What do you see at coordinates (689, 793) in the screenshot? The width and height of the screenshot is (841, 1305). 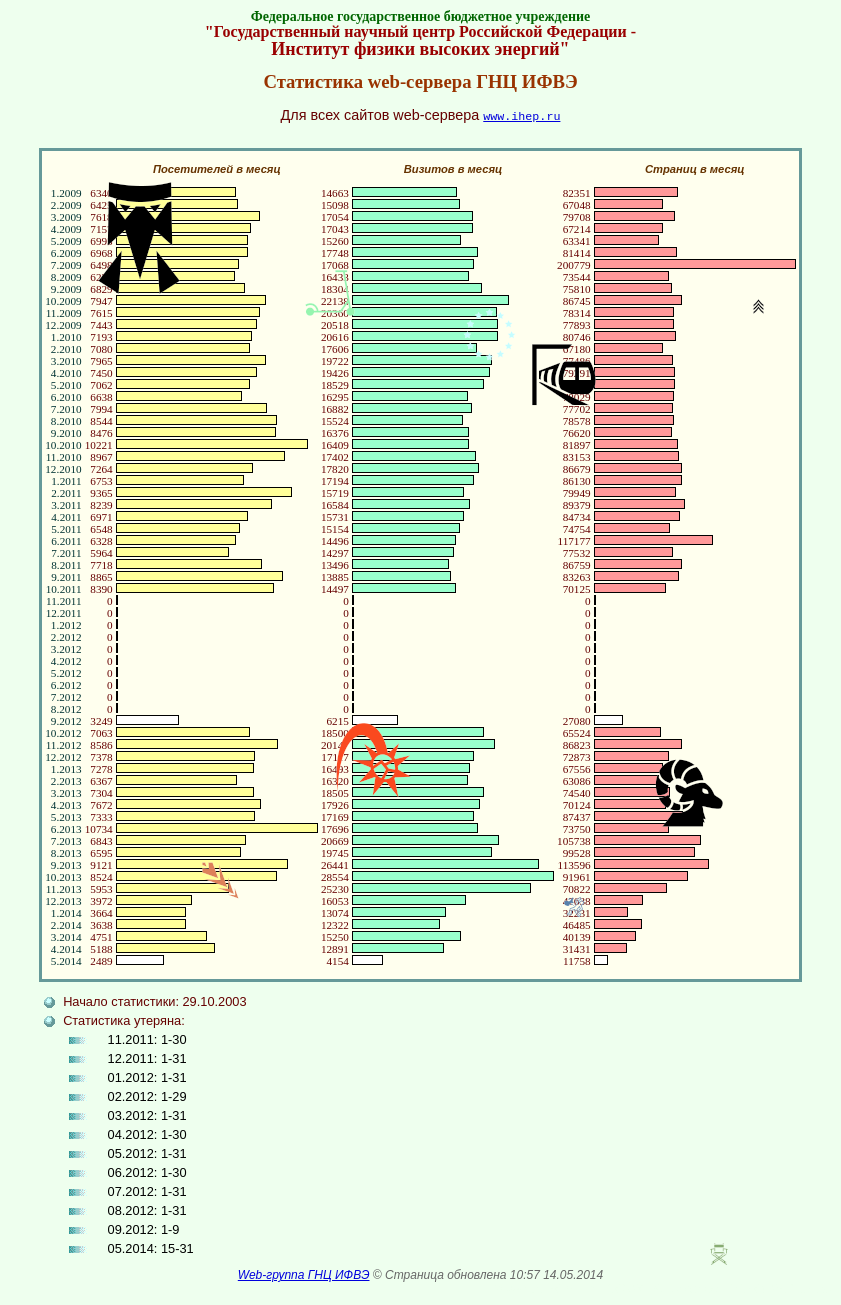 I see `view ram or aries zodiac sign` at bounding box center [689, 793].